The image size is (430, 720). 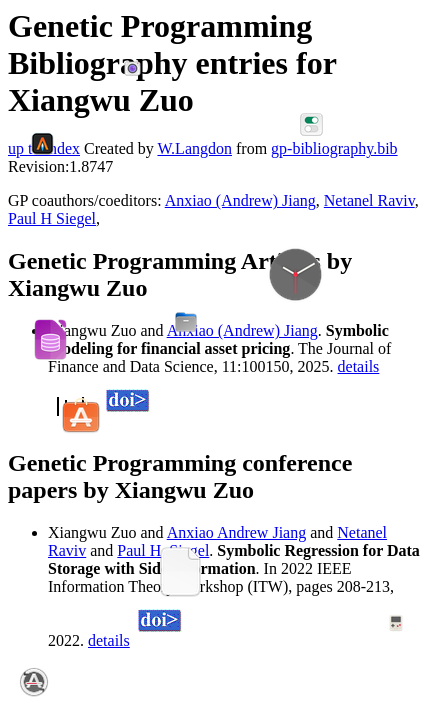 What do you see at coordinates (186, 322) in the screenshot?
I see `open the file manager application` at bounding box center [186, 322].